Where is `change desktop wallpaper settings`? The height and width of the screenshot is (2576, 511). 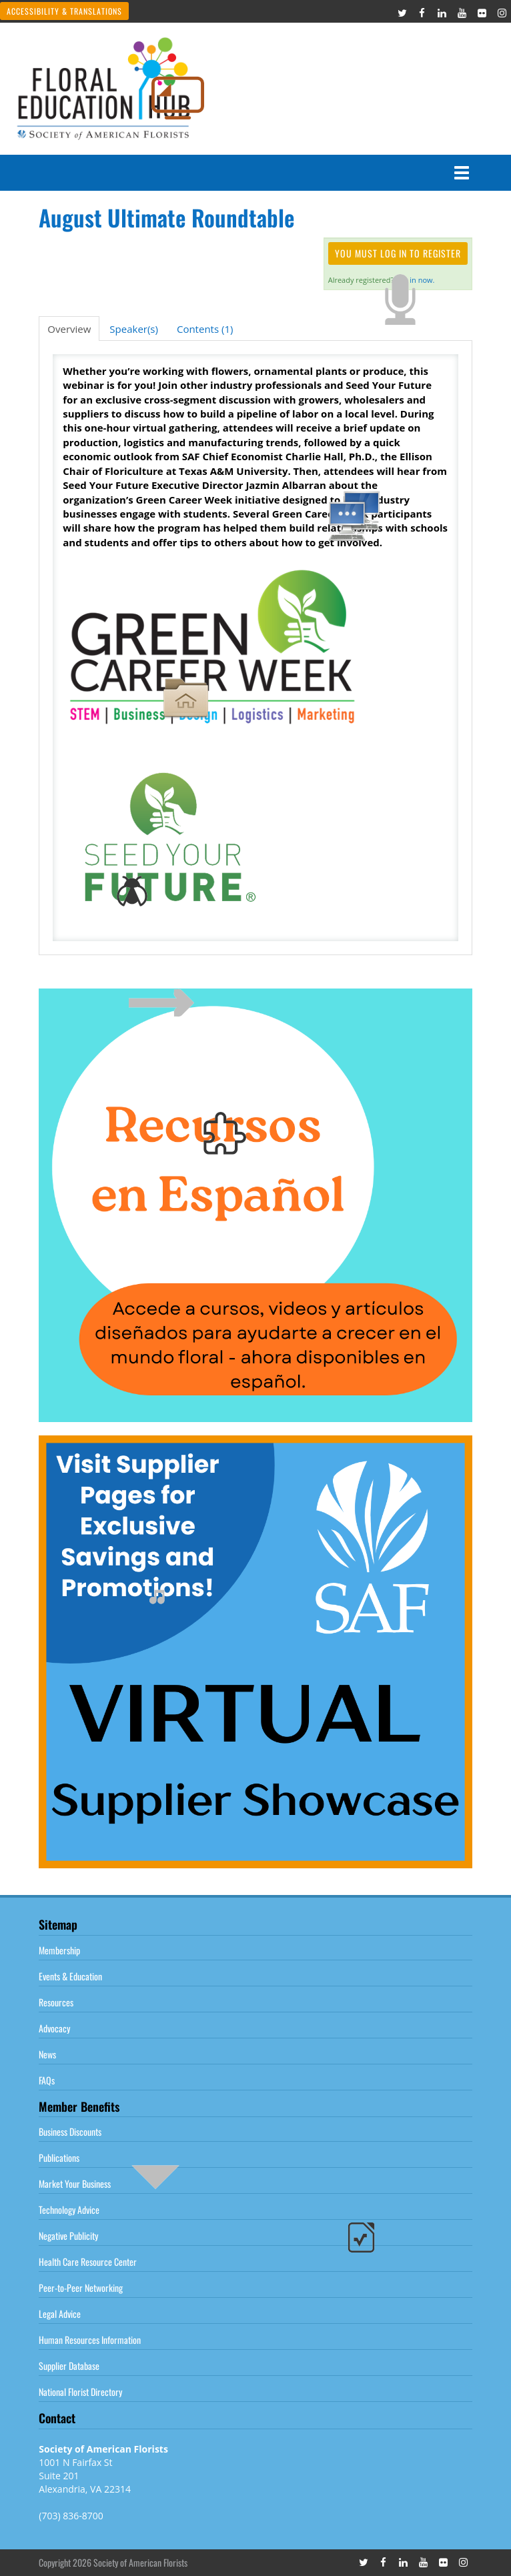
change desktop wallpaper settings is located at coordinates (177, 96).